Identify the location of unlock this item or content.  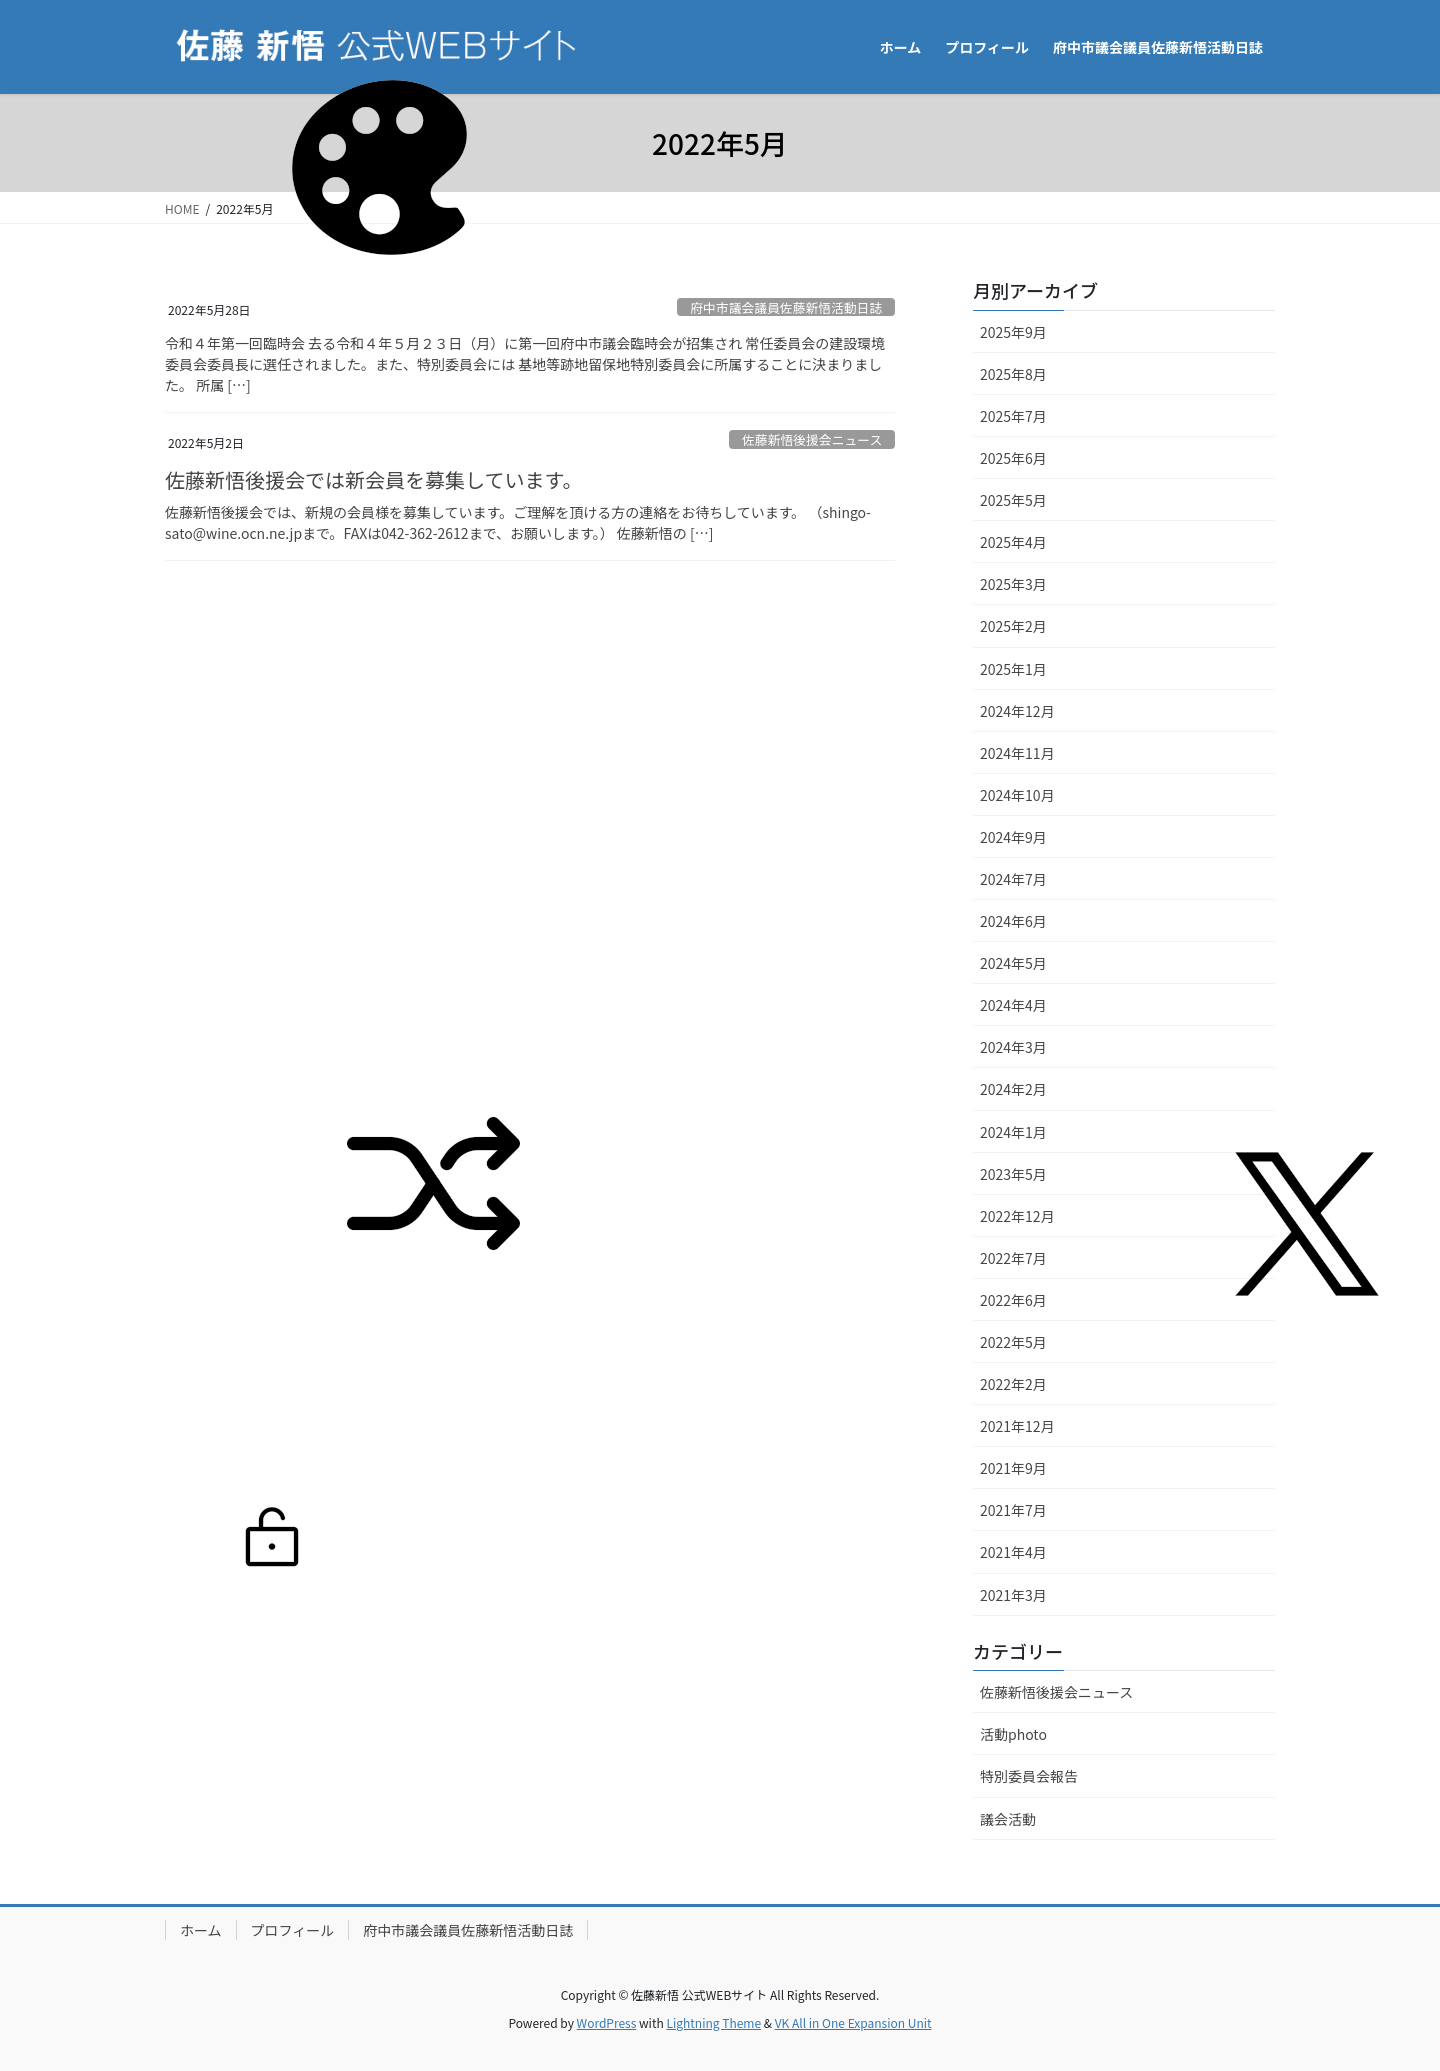
(272, 1540).